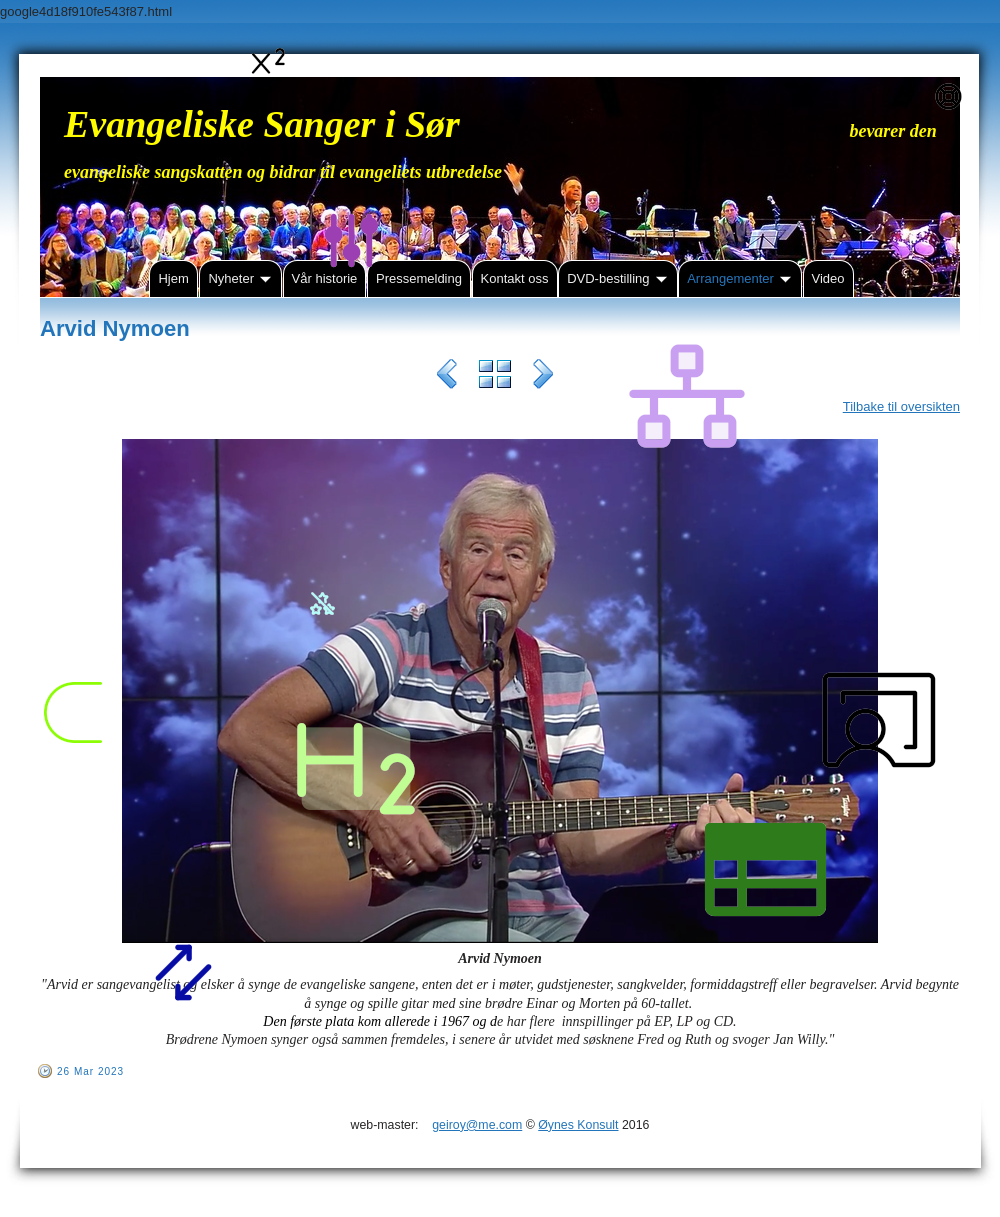 This screenshot has width=1000, height=1217. What do you see at coordinates (948, 96) in the screenshot?
I see `access help or support resources` at bounding box center [948, 96].